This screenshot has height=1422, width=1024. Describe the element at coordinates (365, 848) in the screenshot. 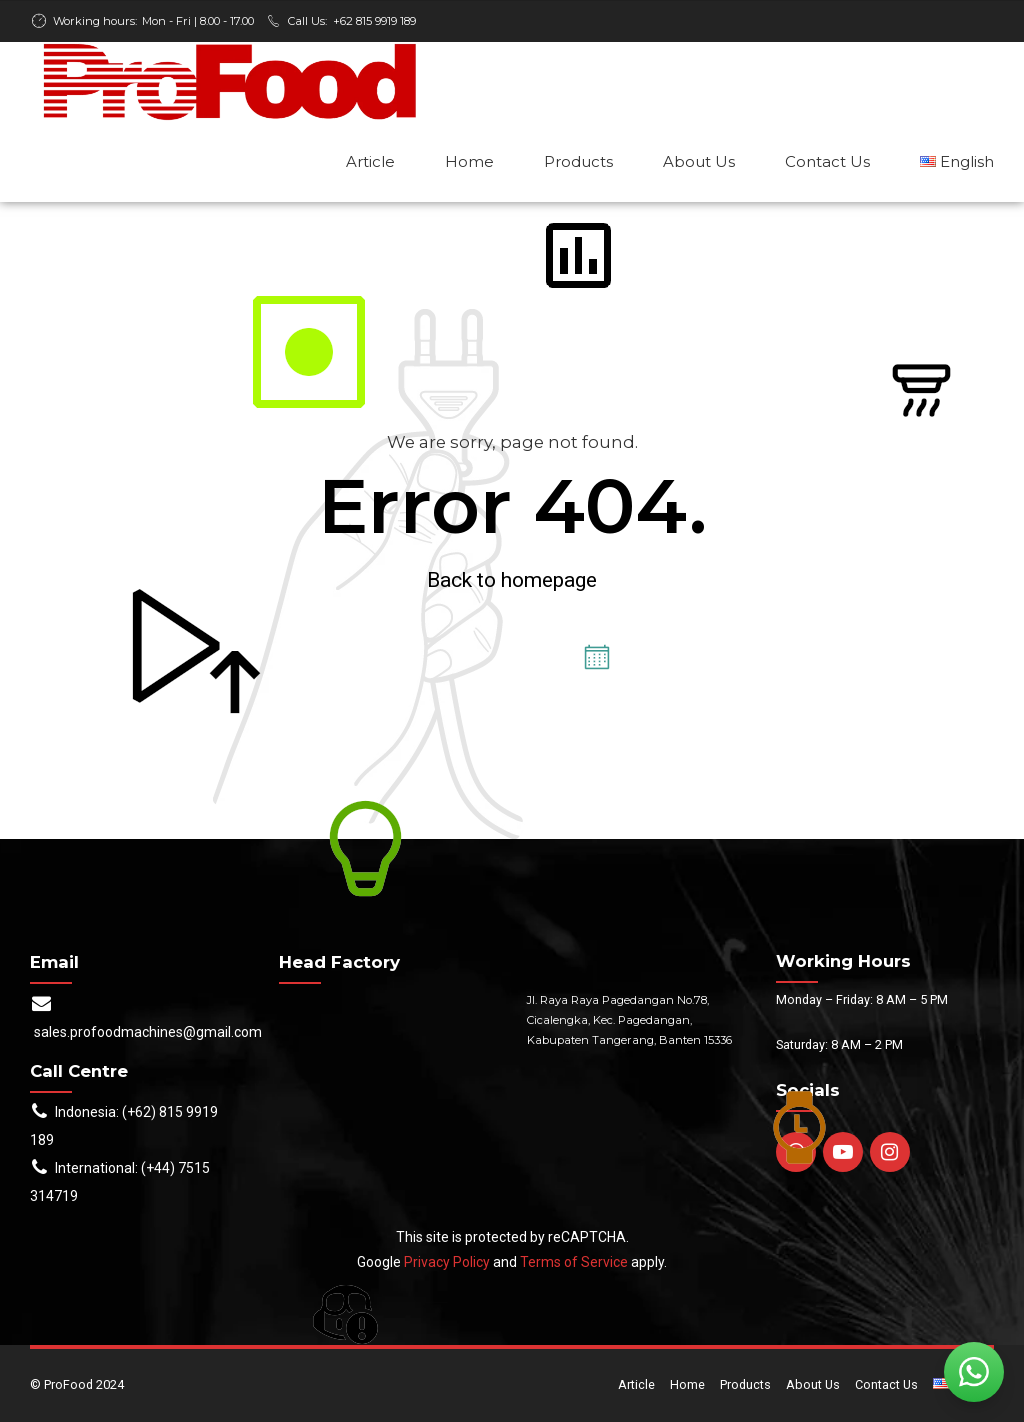

I see `access tips or suggestions` at that location.